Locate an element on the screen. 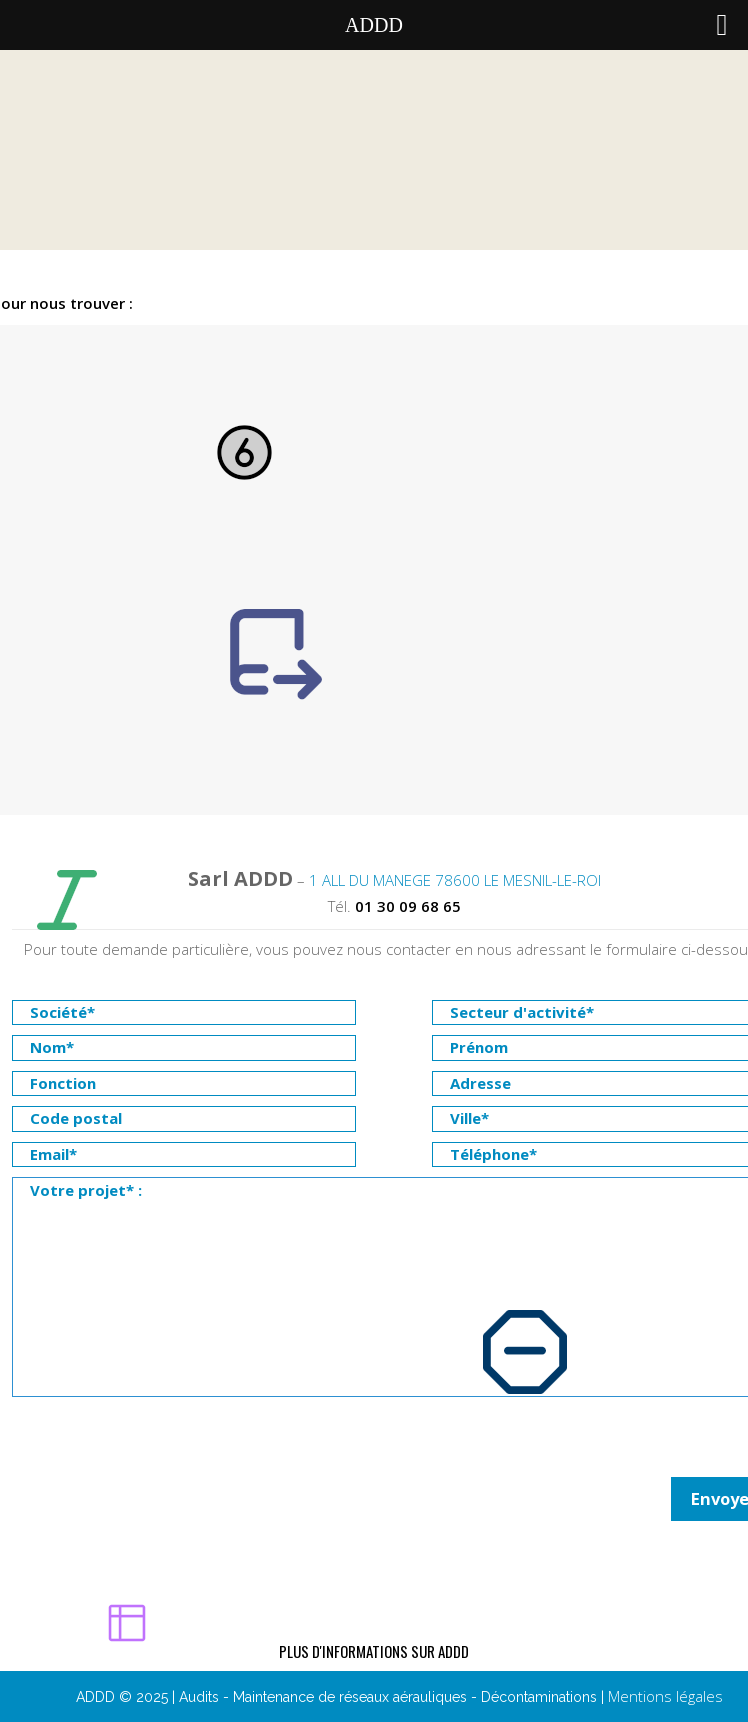 The width and height of the screenshot is (748, 1722). indicates step 6 in a multi-step process is located at coordinates (244, 452).